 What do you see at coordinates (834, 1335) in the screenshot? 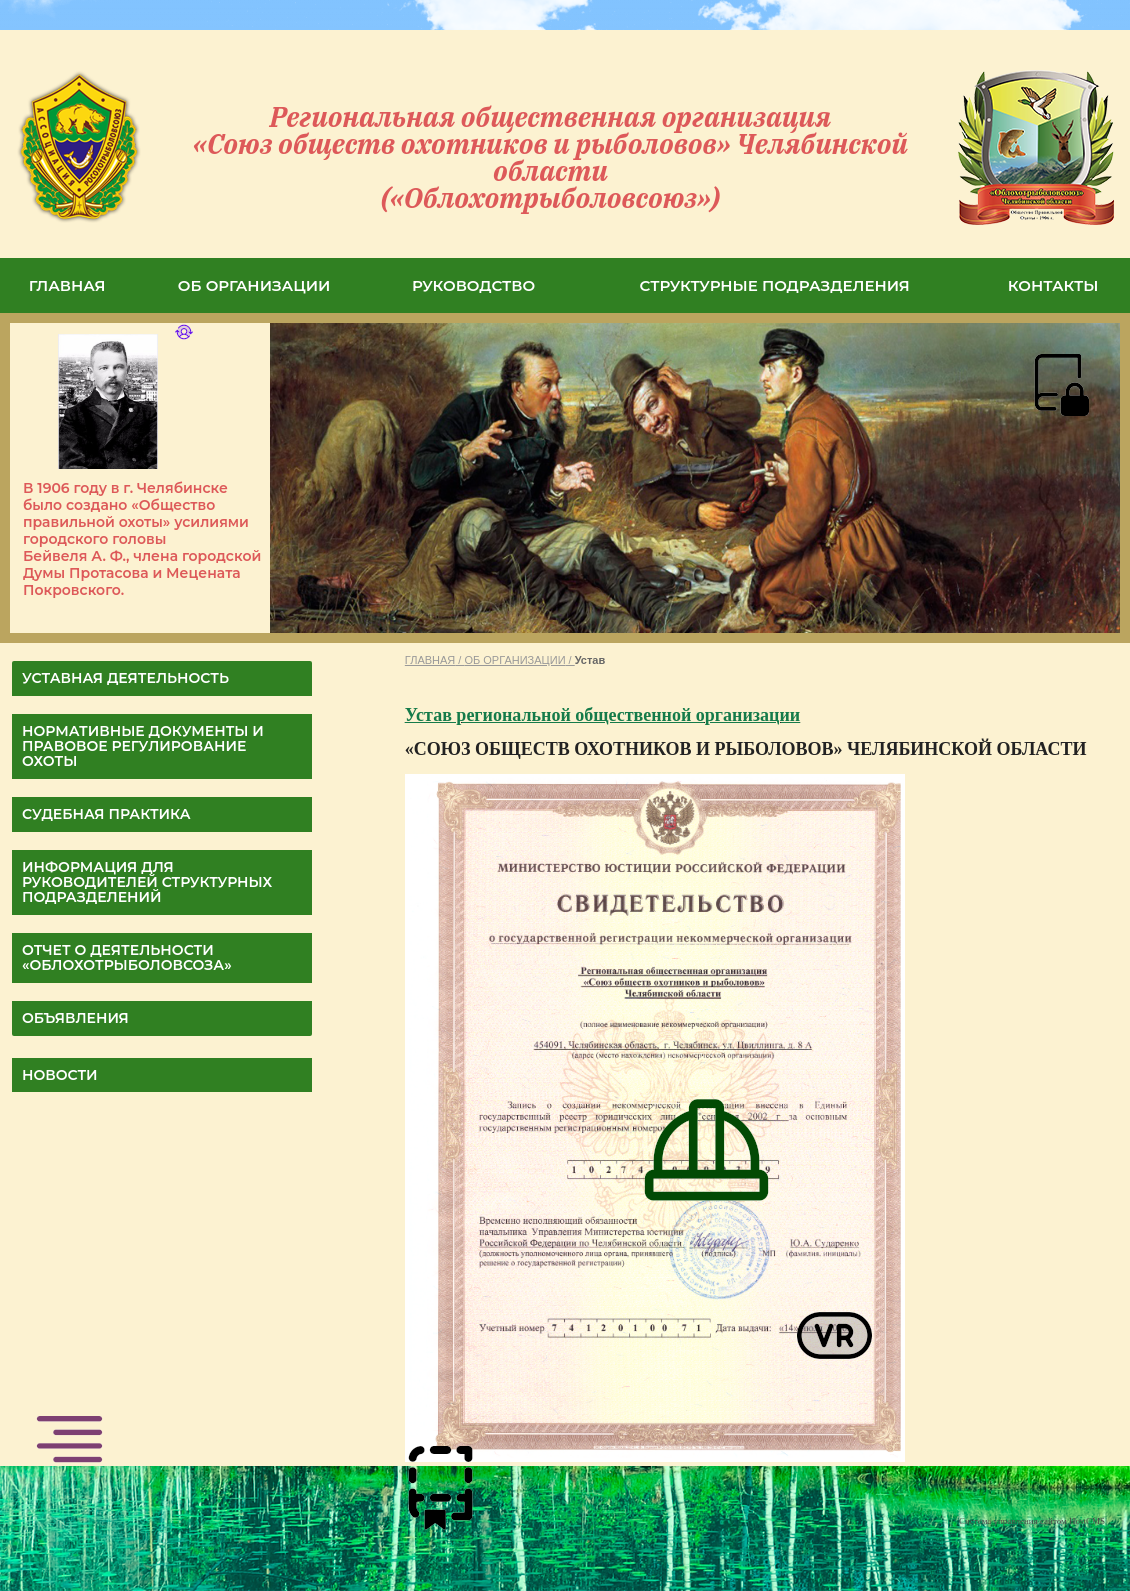
I see `access virtual reality mode or settings` at bounding box center [834, 1335].